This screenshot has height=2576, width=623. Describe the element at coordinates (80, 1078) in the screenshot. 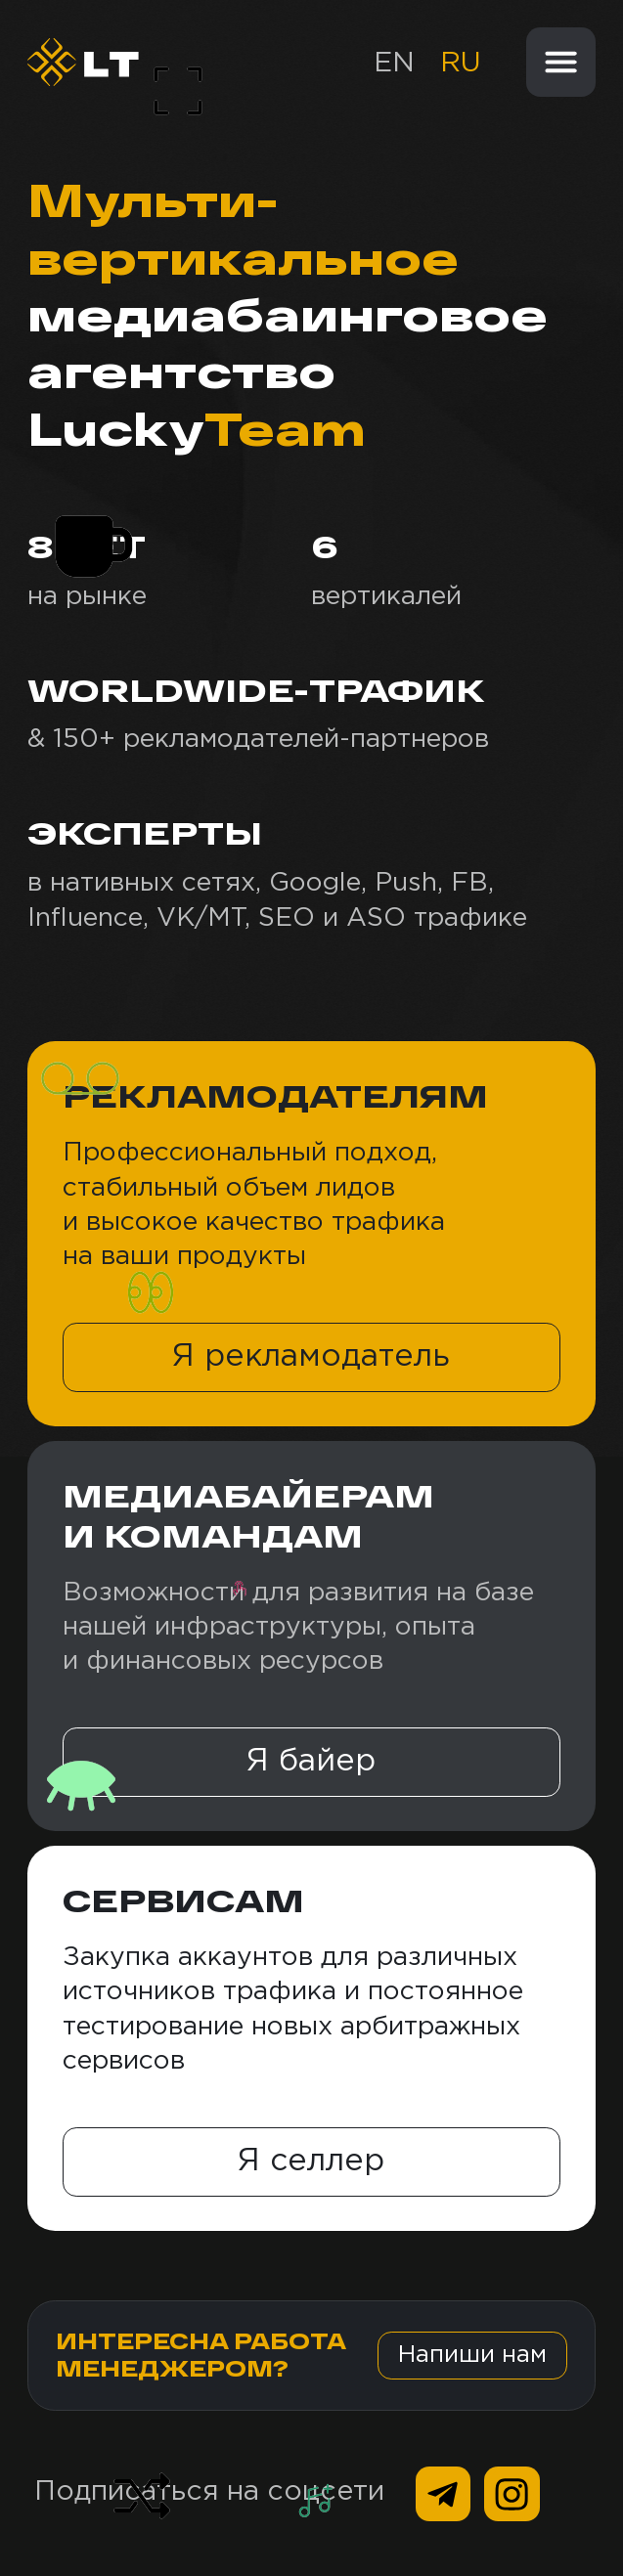

I see `access voicemail messages` at that location.